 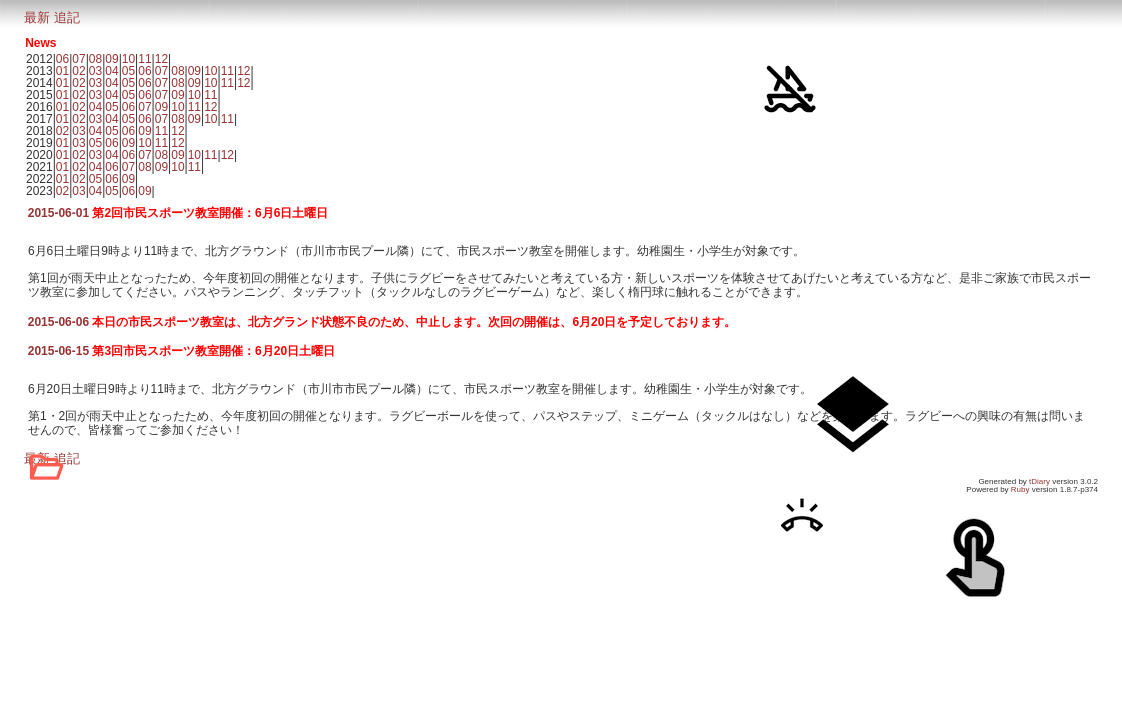 I want to click on open a folder to view its contents, so click(x=45, y=466).